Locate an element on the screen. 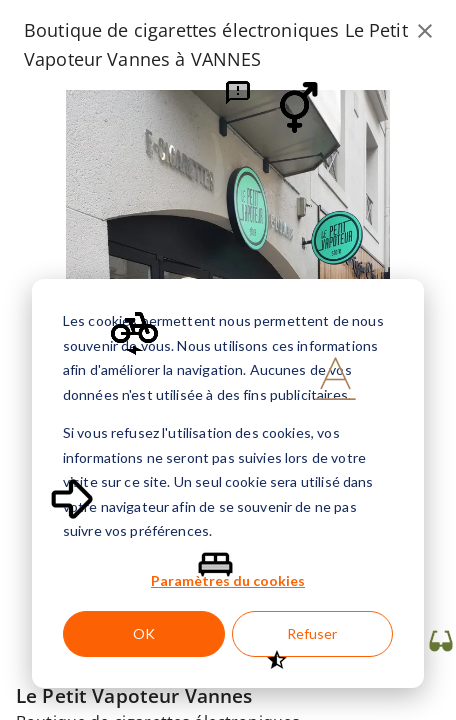 This screenshot has width=456, height=720. navigate to the next item or step is located at coordinates (71, 499).